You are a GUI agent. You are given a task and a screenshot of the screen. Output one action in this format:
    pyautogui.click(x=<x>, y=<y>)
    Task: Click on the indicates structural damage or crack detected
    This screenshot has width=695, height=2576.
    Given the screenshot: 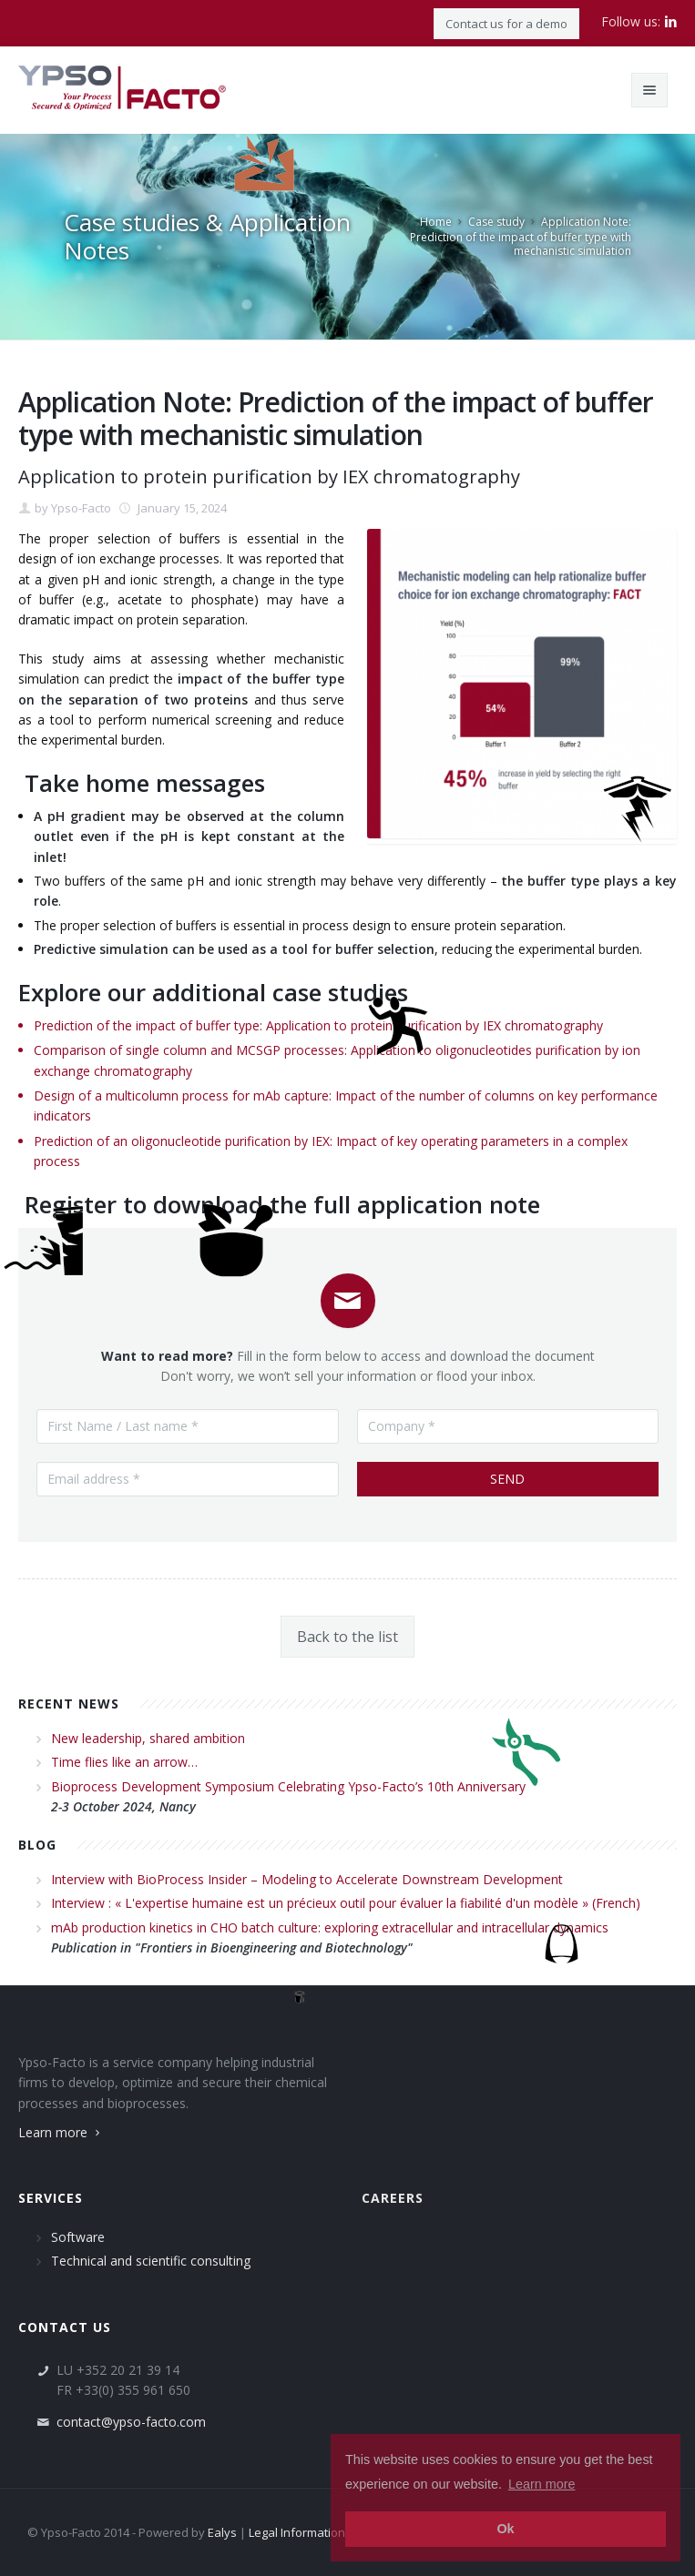 What is the action you would take?
    pyautogui.click(x=264, y=161)
    